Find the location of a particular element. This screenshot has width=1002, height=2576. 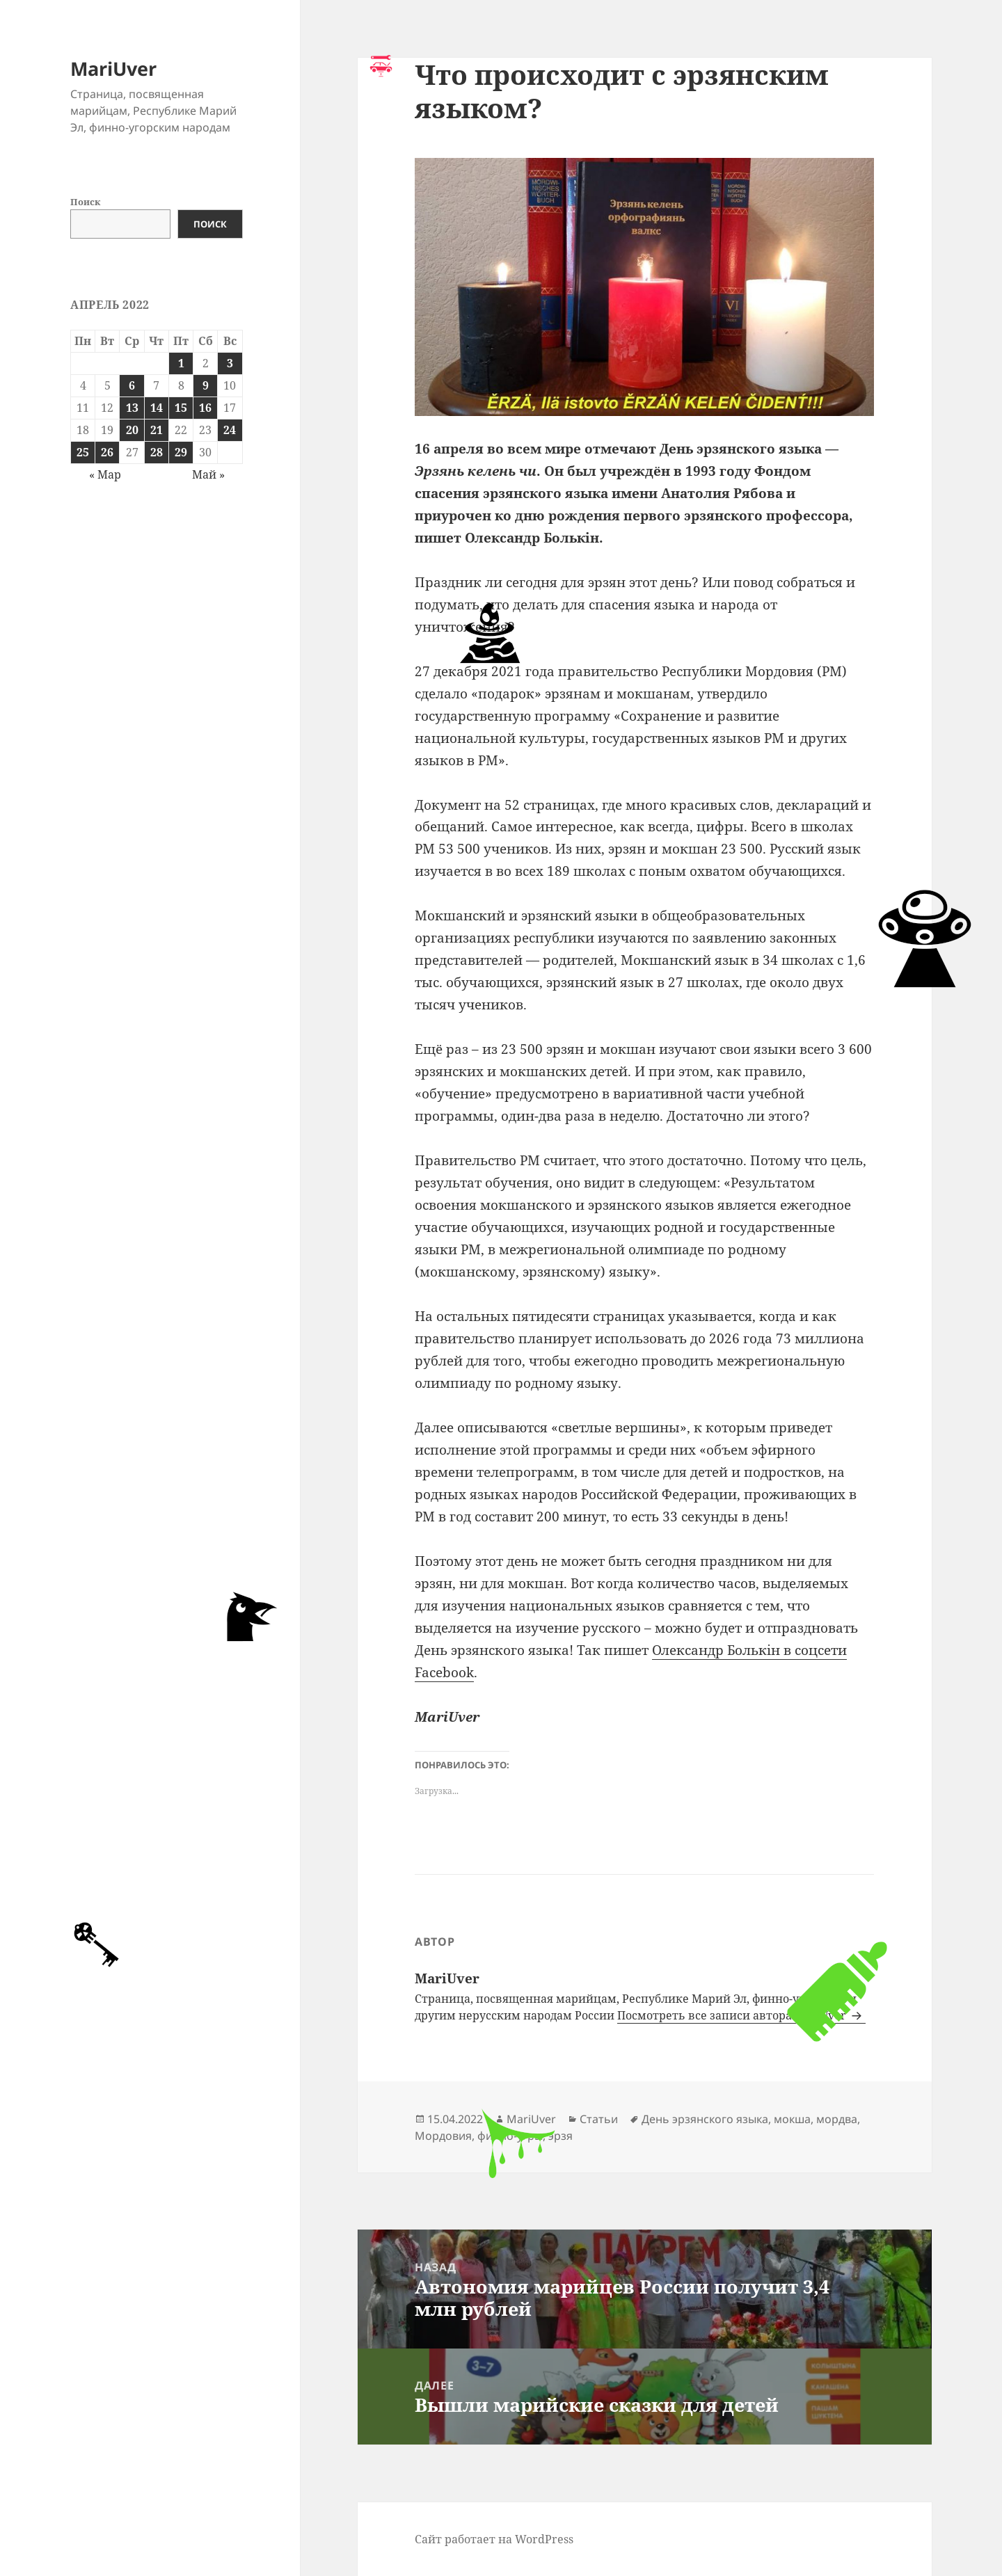

koholint egg icon from the legend of zelda: link's awakening is located at coordinates (489, 632).